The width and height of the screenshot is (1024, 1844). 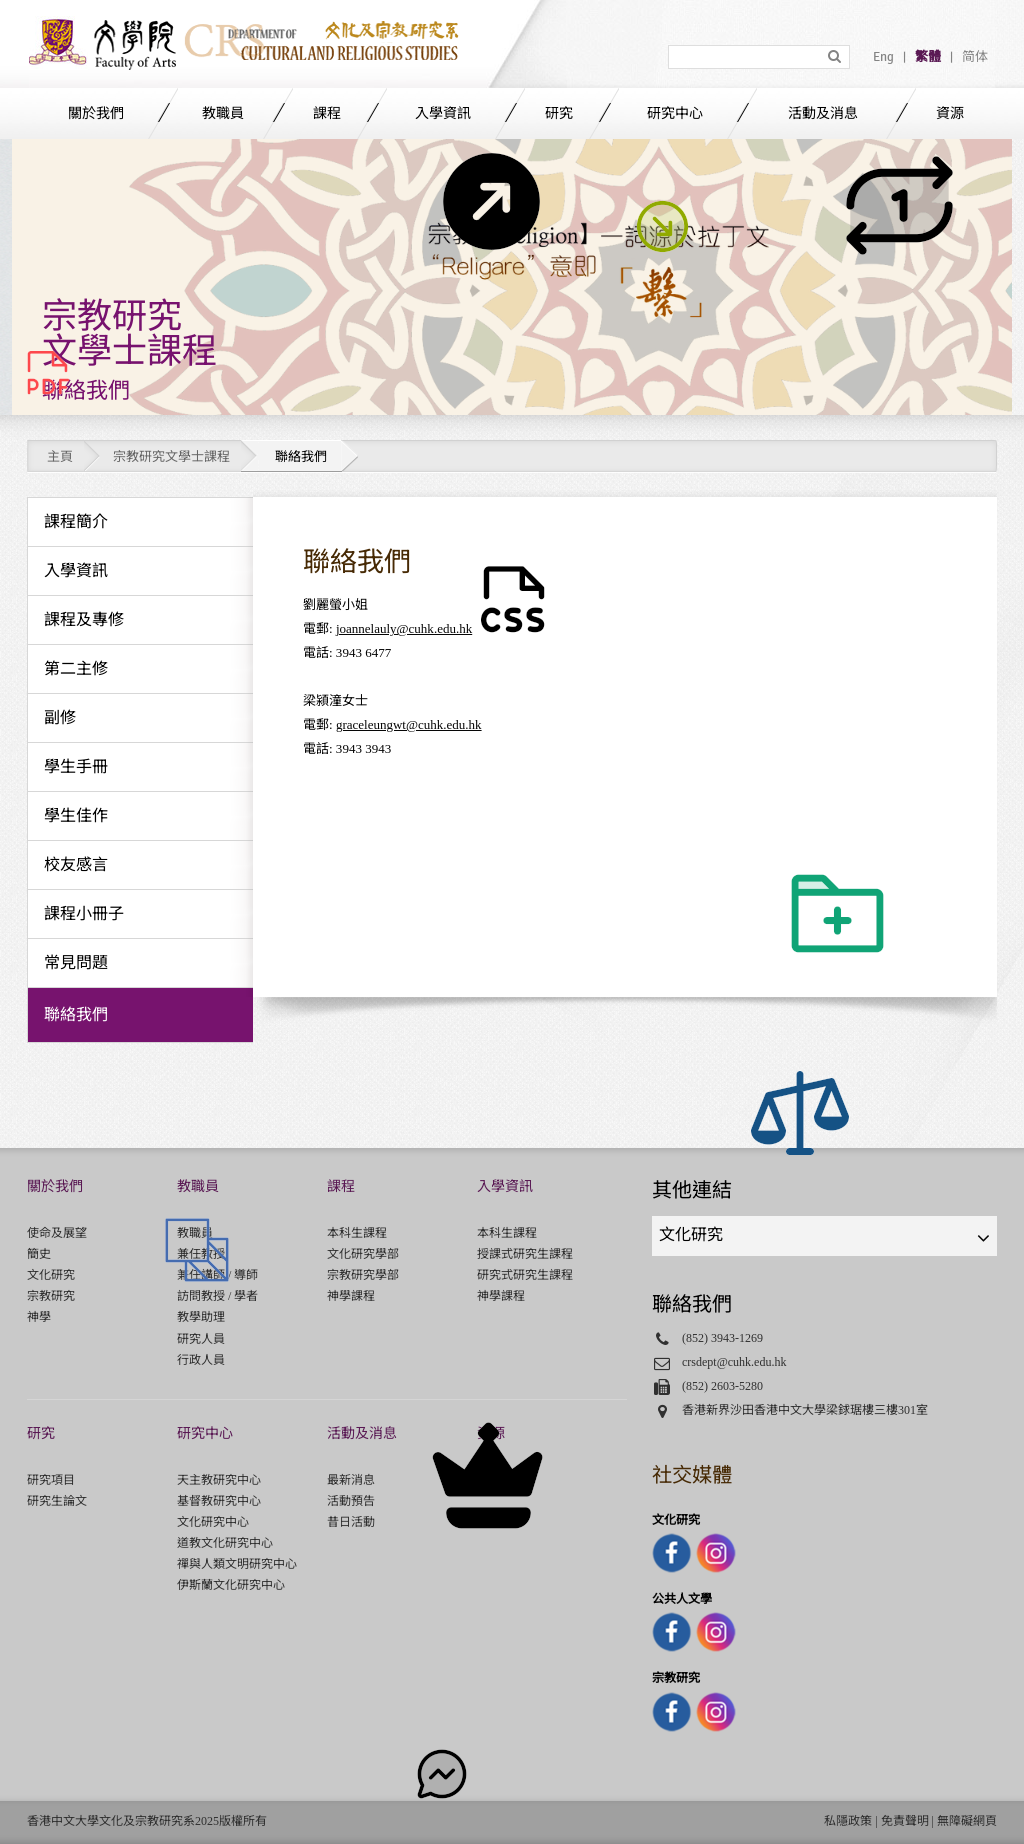 What do you see at coordinates (837, 913) in the screenshot?
I see `create a new folder` at bounding box center [837, 913].